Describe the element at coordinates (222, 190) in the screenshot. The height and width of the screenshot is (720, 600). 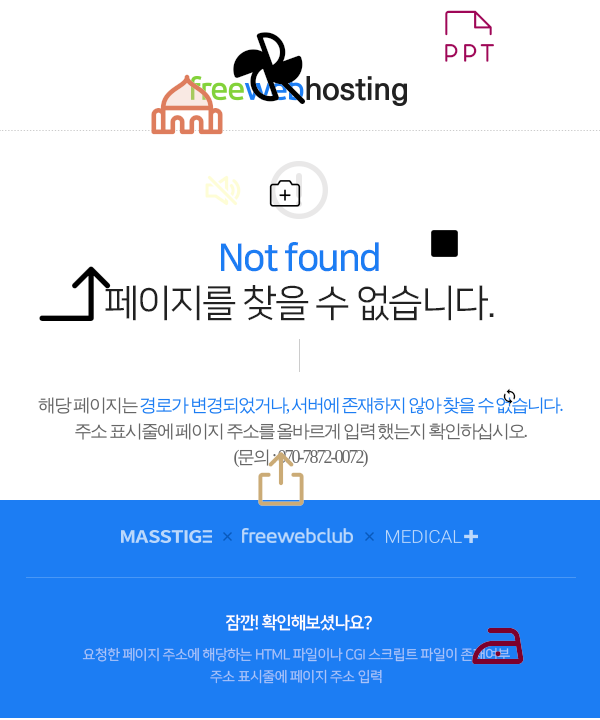
I see `mute audio or sound` at that location.